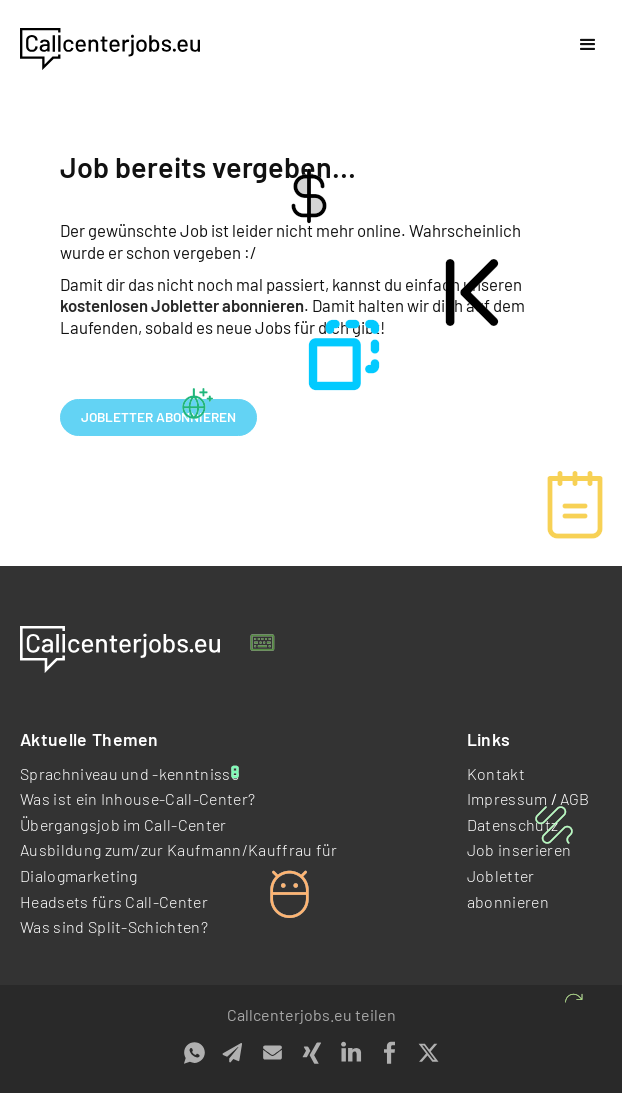  I want to click on access freehand drawing or annotation tools, so click(554, 825).